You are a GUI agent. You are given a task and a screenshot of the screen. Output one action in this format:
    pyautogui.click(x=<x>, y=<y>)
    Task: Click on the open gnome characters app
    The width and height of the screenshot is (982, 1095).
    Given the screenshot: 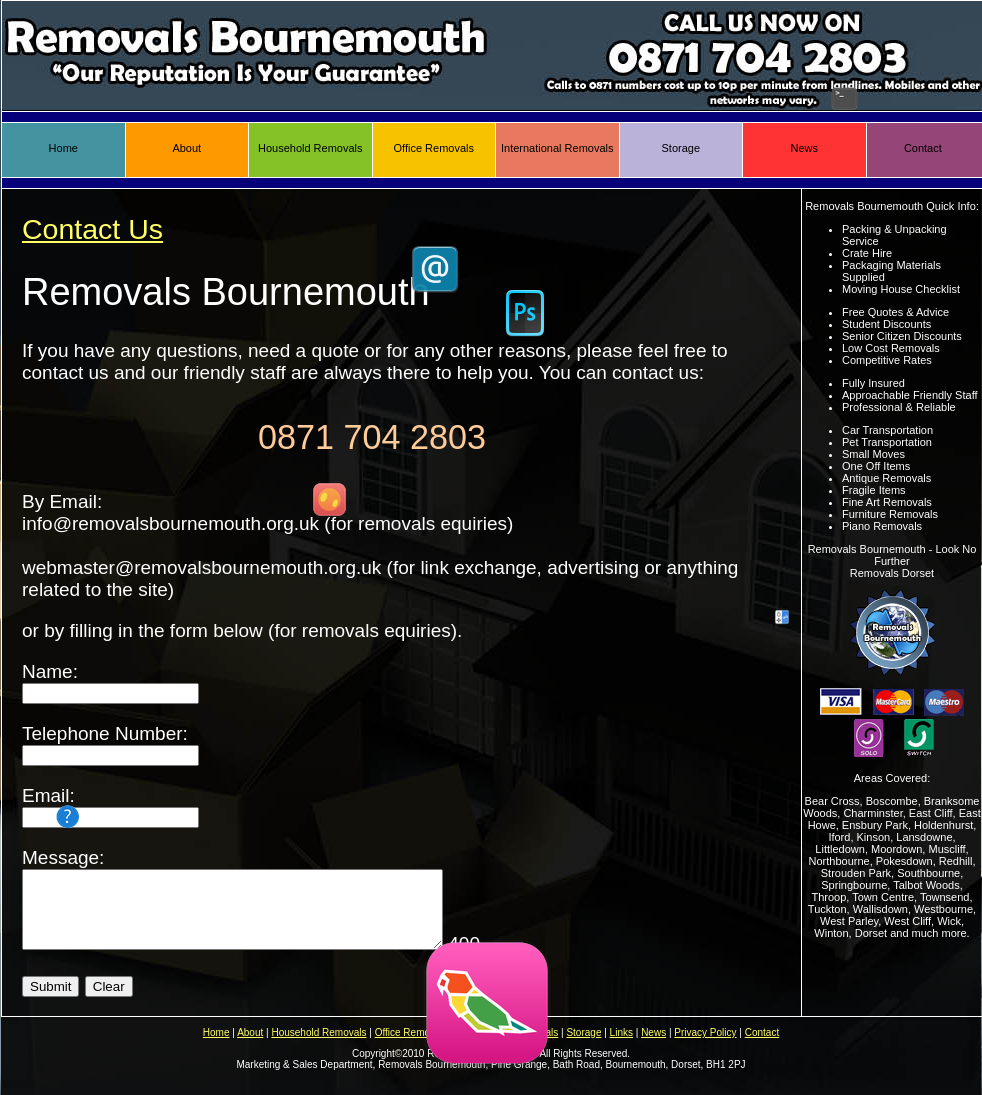 What is the action you would take?
    pyautogui.click(x=782, y=617)
    